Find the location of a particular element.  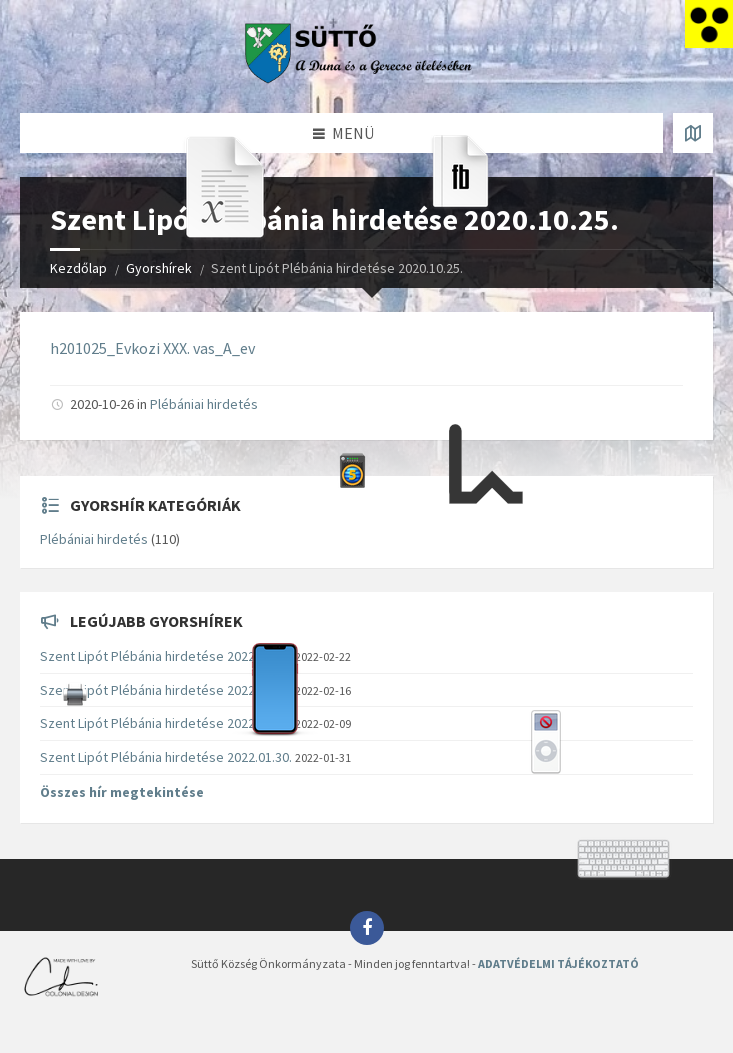

xournal++ document file is located at coordinates (225, 189).